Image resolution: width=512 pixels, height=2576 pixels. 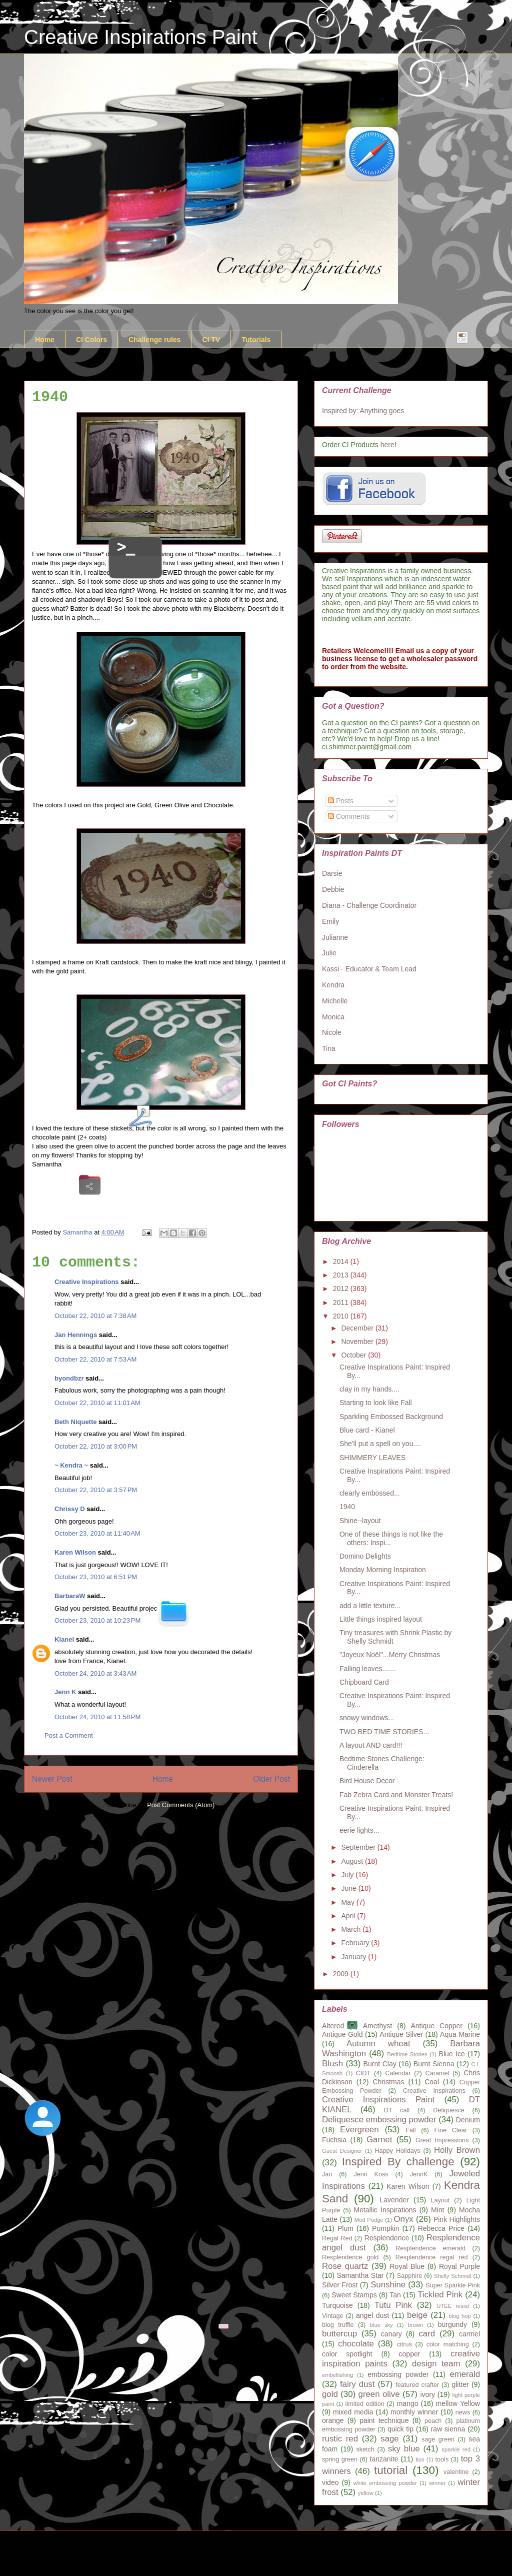 What do you see at coordinates (135, 557) in the screenshot?
I see `open the terminal application` at bounding box center [135, 557].